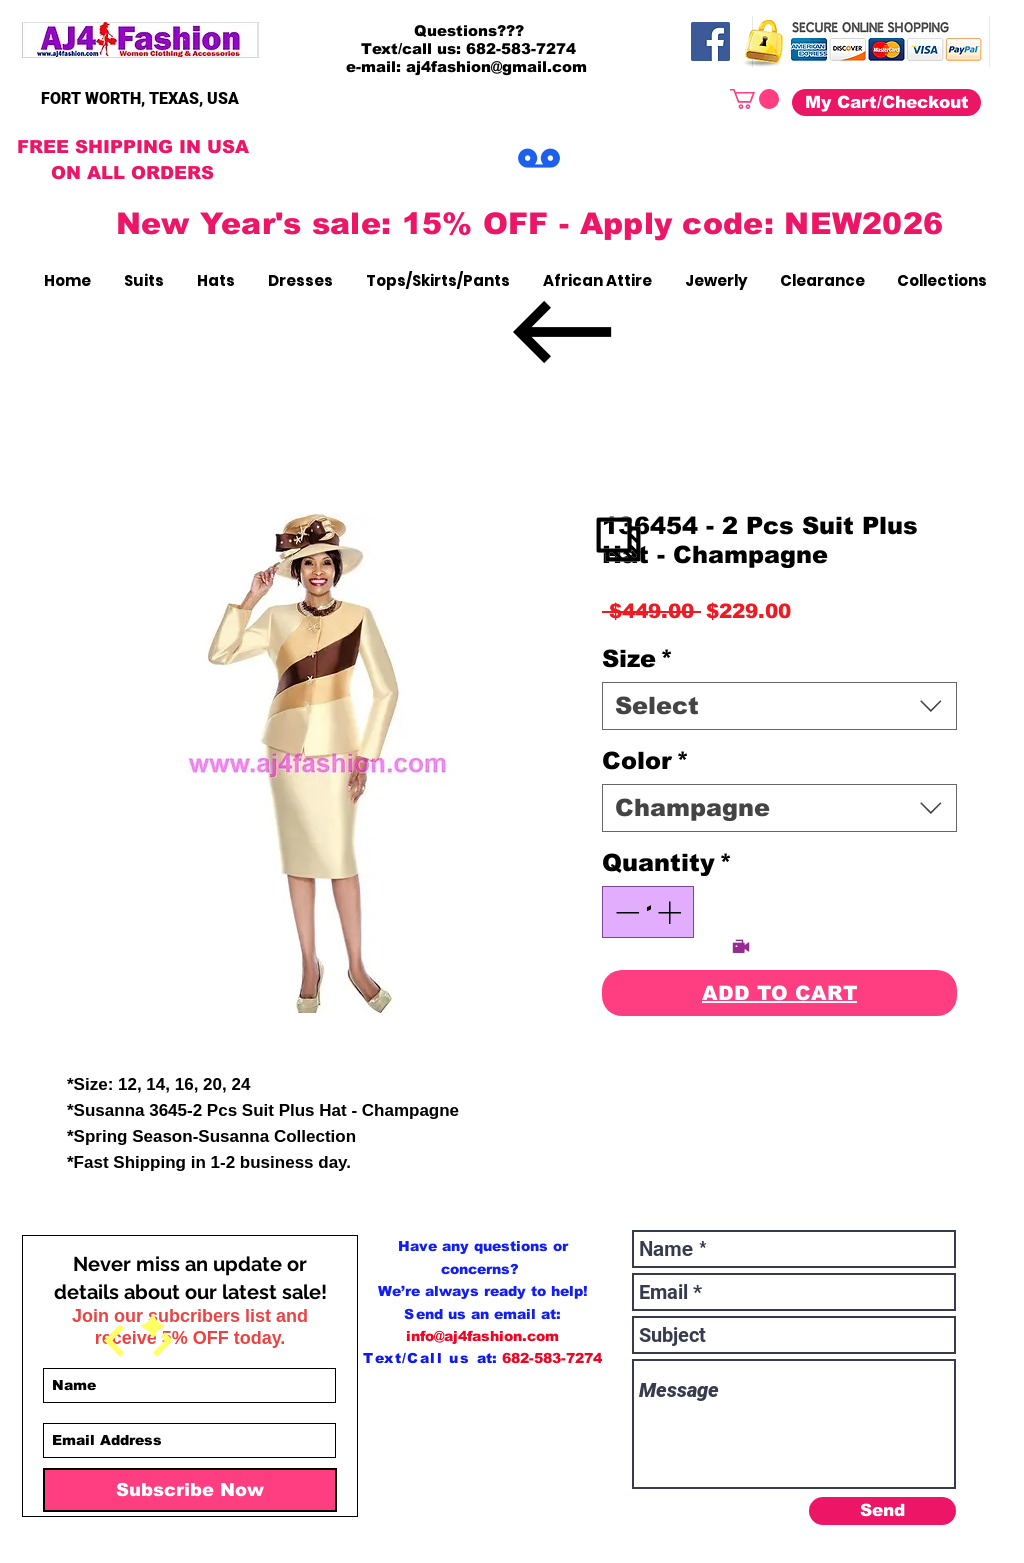 Image resolution: width=1024 pixels, height=1563 pixels. What do you see at coordinates (741, 947) in the screenshot?
I see `start recording video` at bounding box center [741, 947].